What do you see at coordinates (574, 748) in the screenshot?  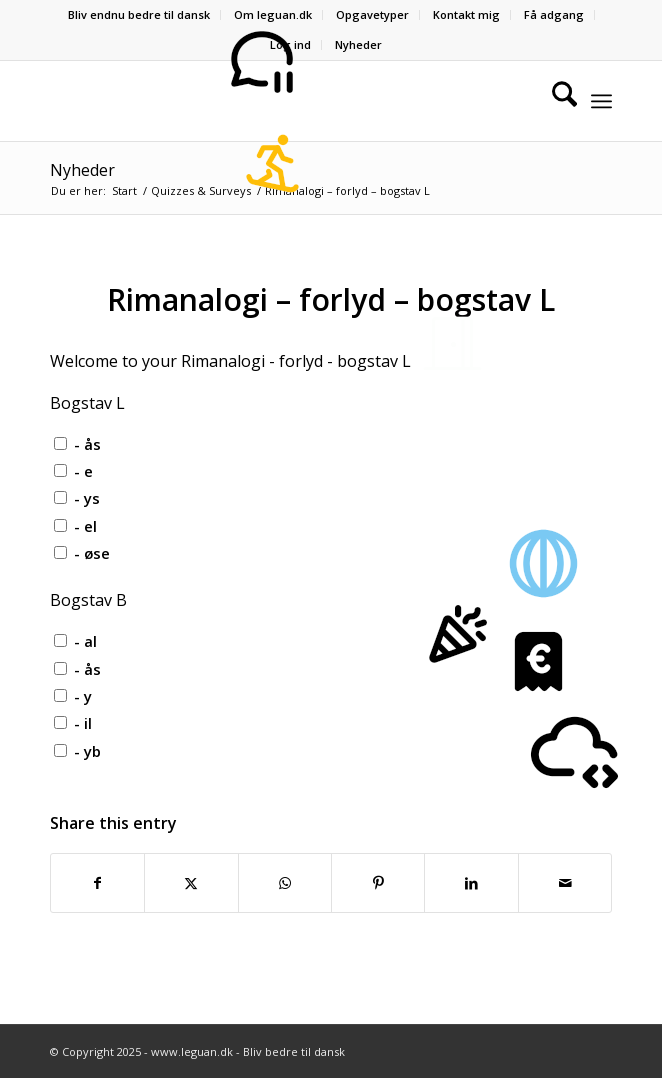 I see `access cloud-based code or development tools` at bounding box center [574, 748].